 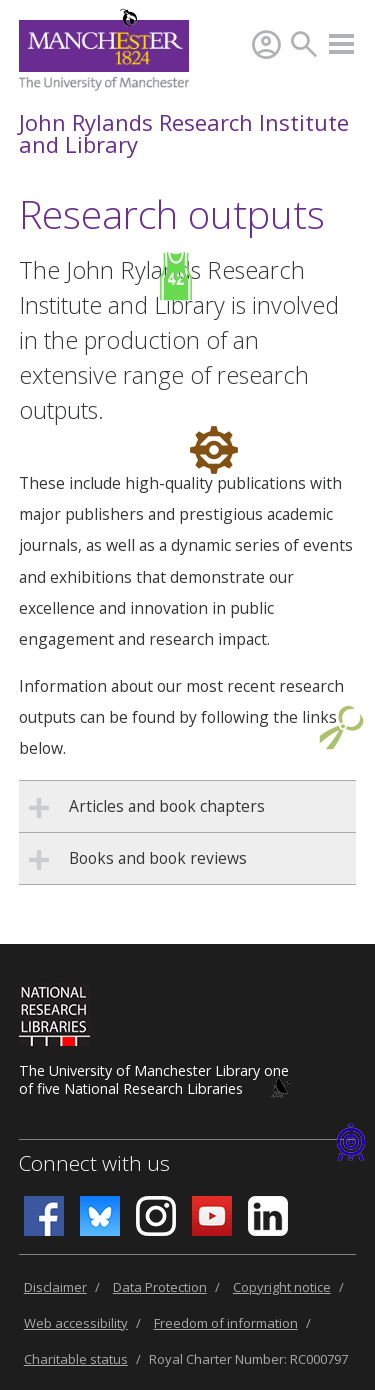 I want to click on access radar or scanning features, so click(x=280, y=1087).